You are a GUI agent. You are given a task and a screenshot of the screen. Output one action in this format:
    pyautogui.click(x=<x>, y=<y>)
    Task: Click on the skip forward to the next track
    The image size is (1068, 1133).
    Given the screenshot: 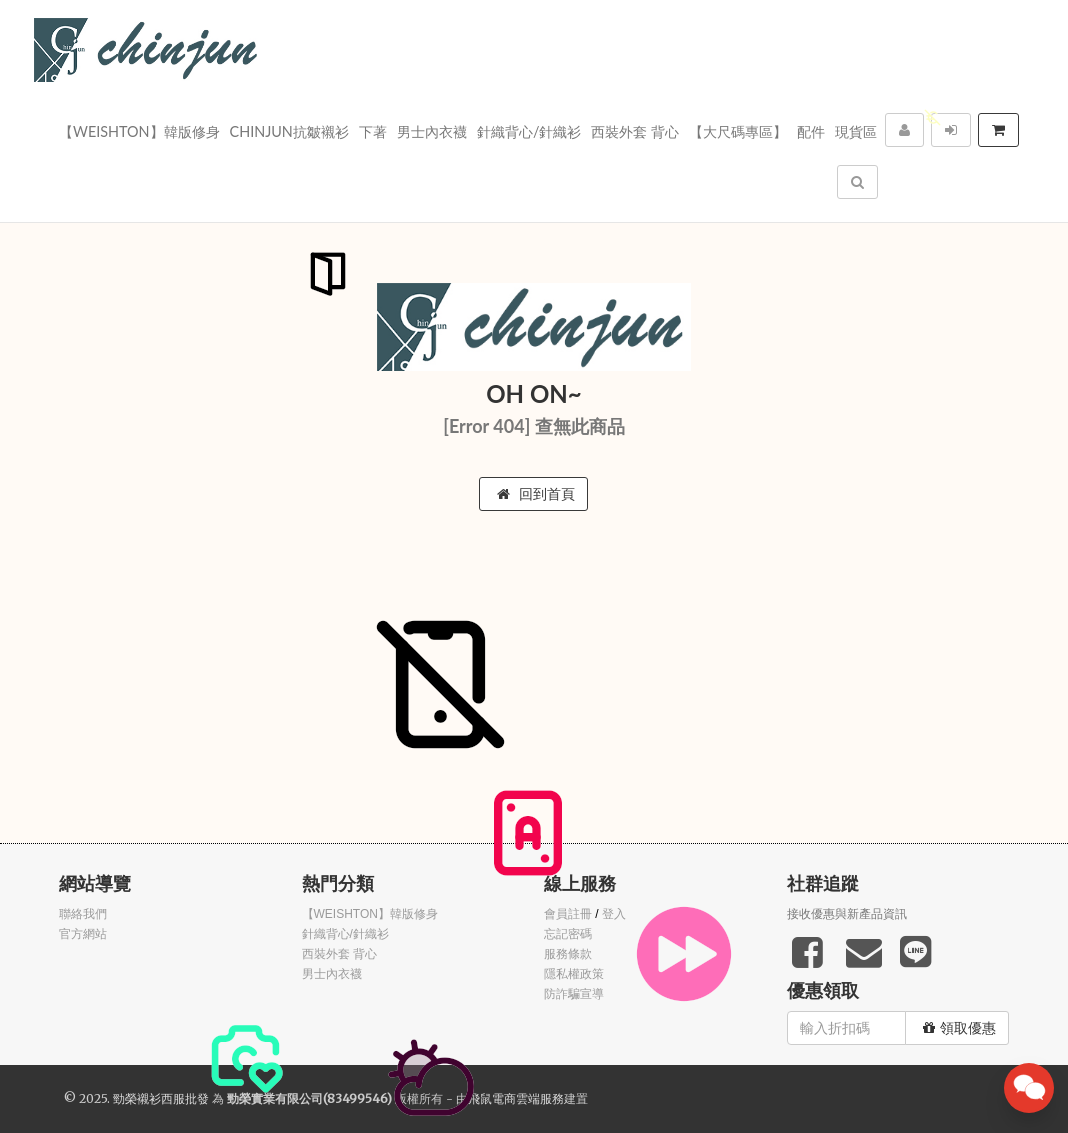 What is the action you would take?
    pyautogui.click(x=684, y=954)
    